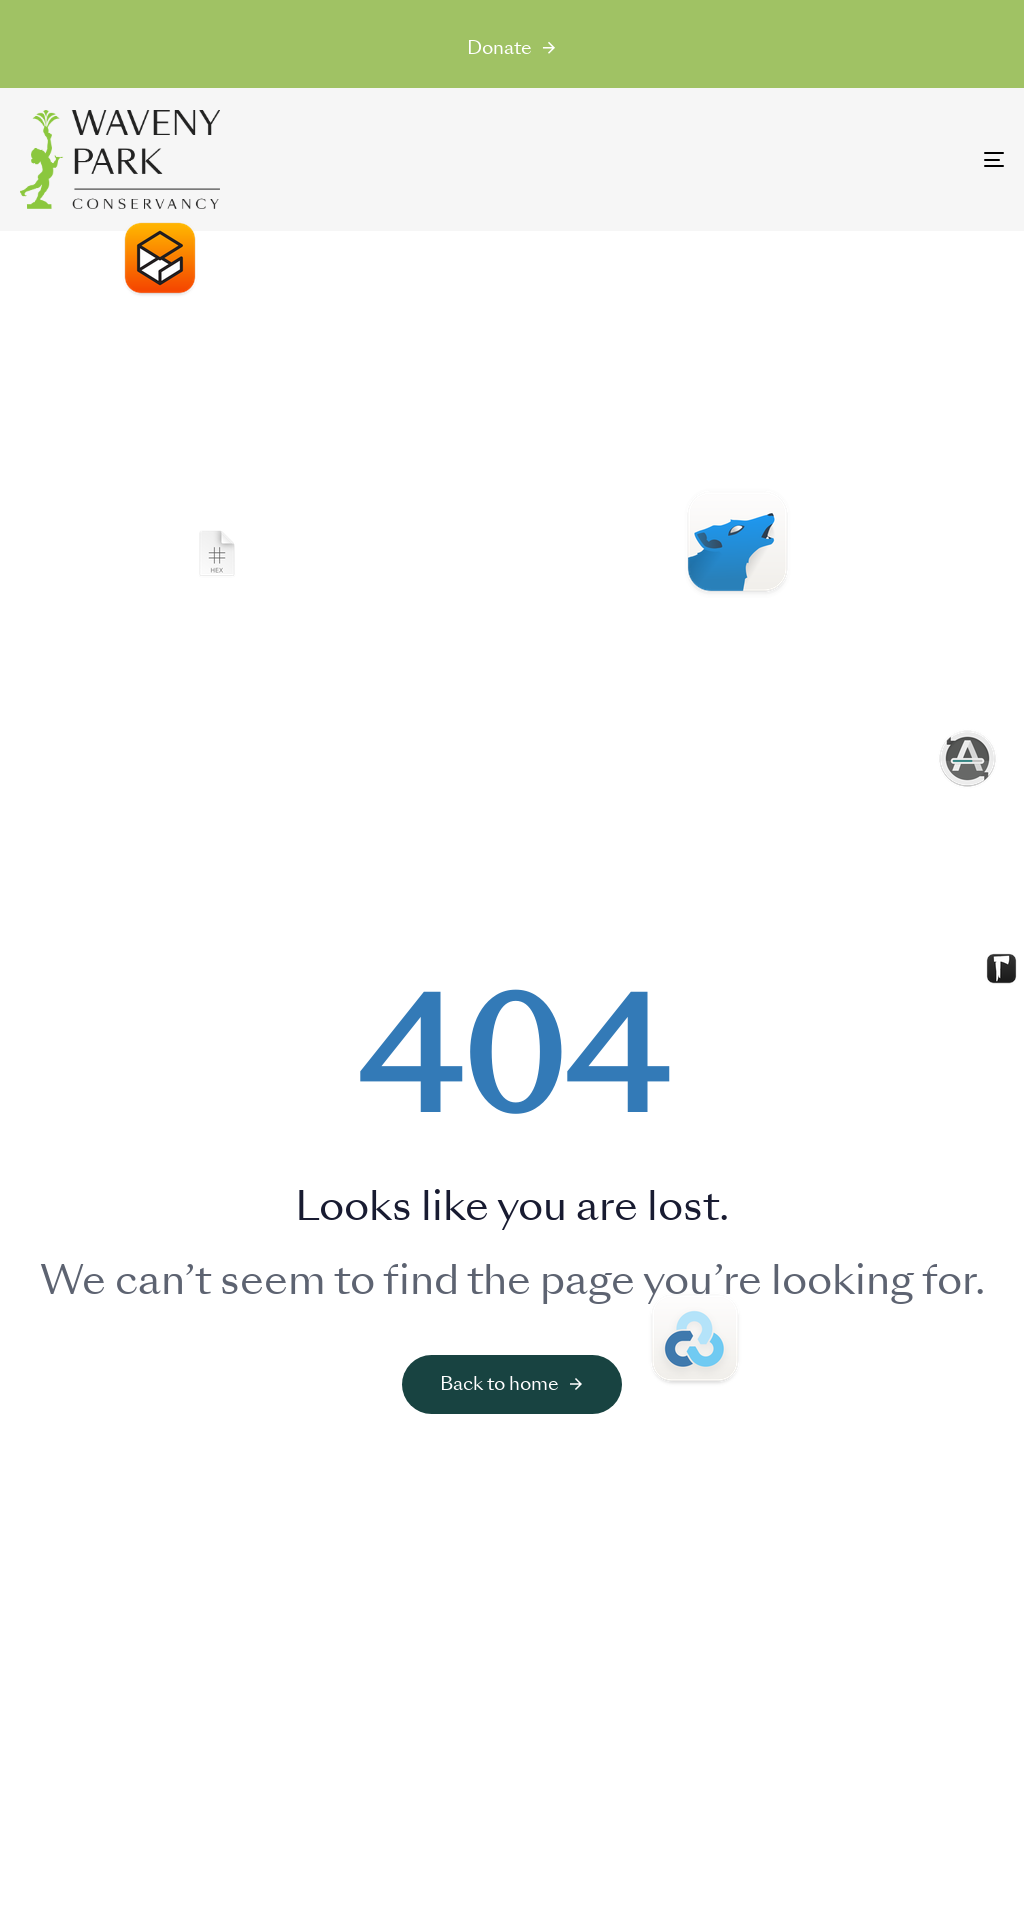 Image resolution: width=1024 pixels, height=1930 pixels. What do you see at coordinates (1001, 968) in the screenshot?
I see `launch The Long Dark game` at bounding box center [1001, 968].